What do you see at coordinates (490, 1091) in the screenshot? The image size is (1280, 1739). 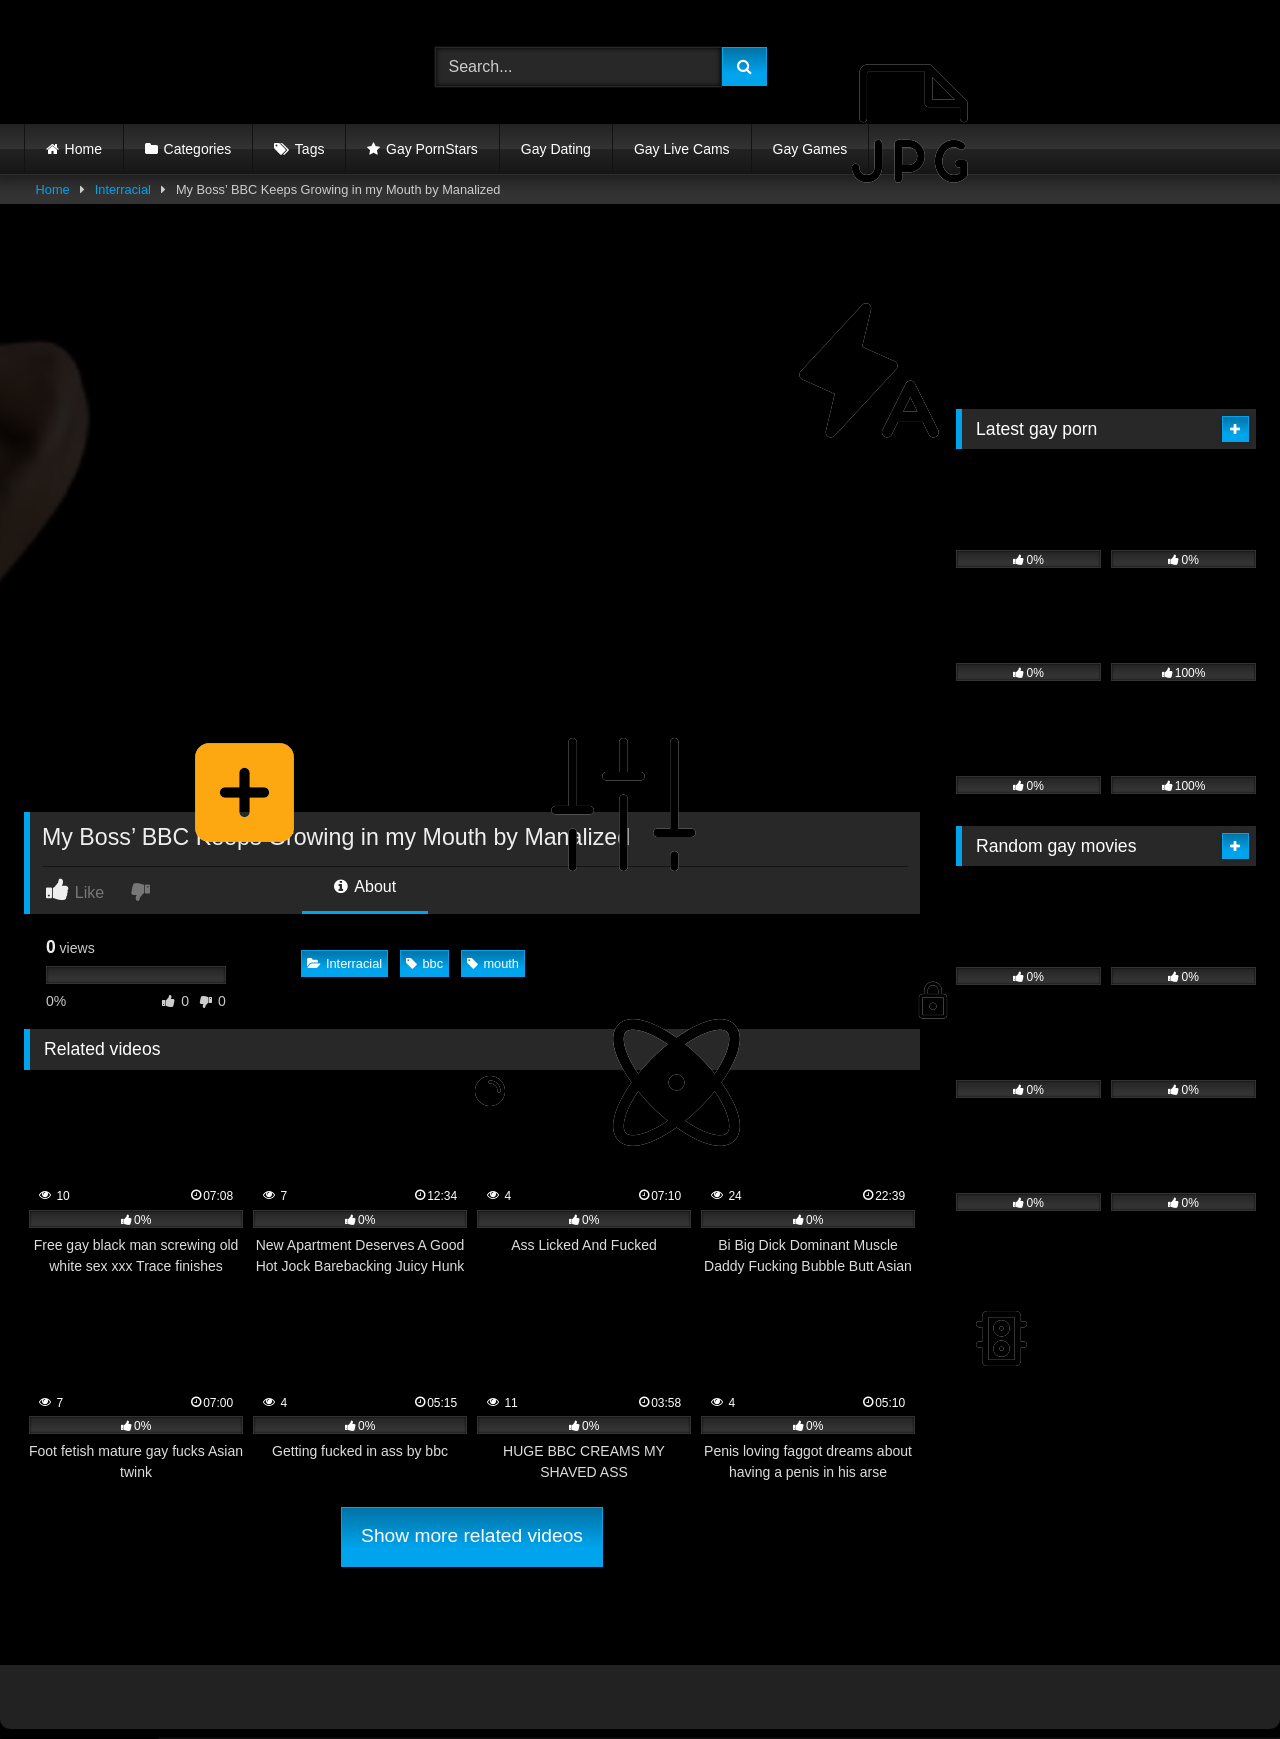 I see `apply inner shadow effect to top-right corner` at bounding box center [490, 1091].